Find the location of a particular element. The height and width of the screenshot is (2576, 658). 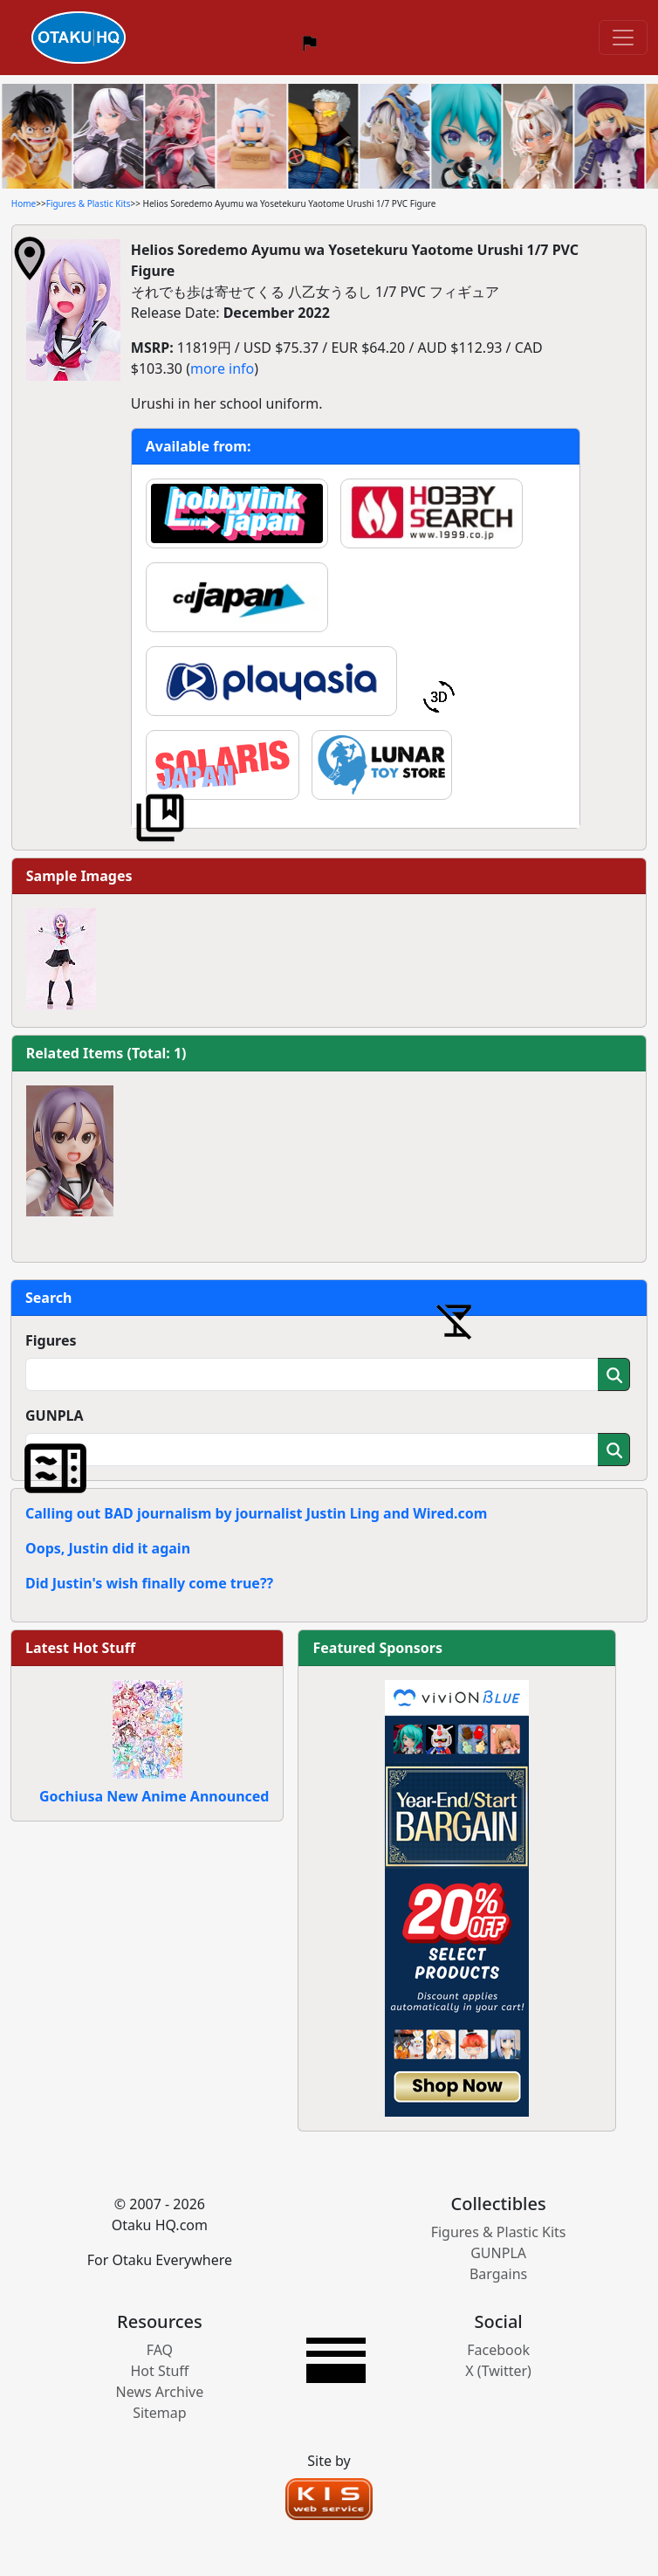

access your bookmarked collections is located at coordinates (160, 817).